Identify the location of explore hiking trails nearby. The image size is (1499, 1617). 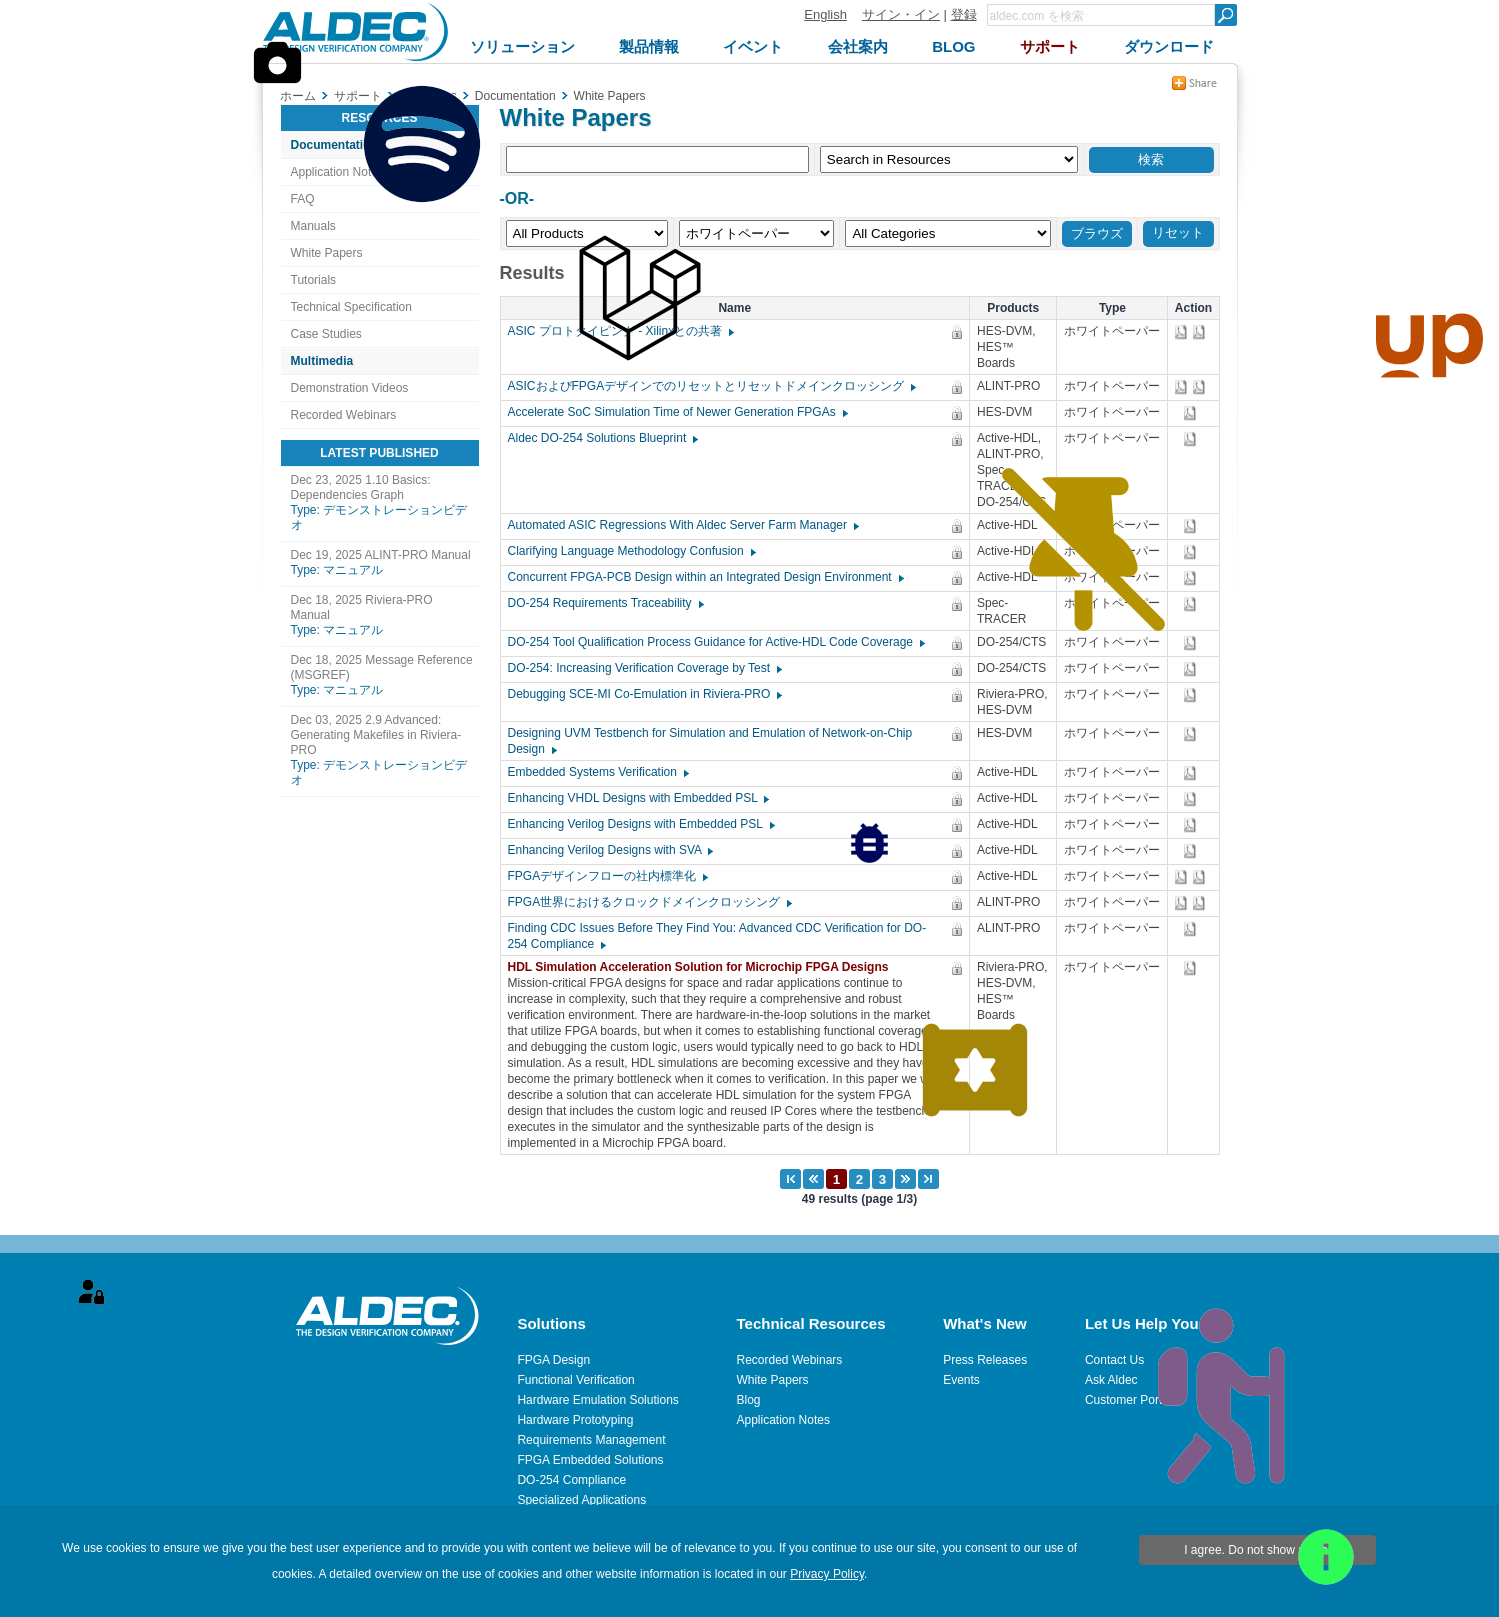
(1226, 1396).